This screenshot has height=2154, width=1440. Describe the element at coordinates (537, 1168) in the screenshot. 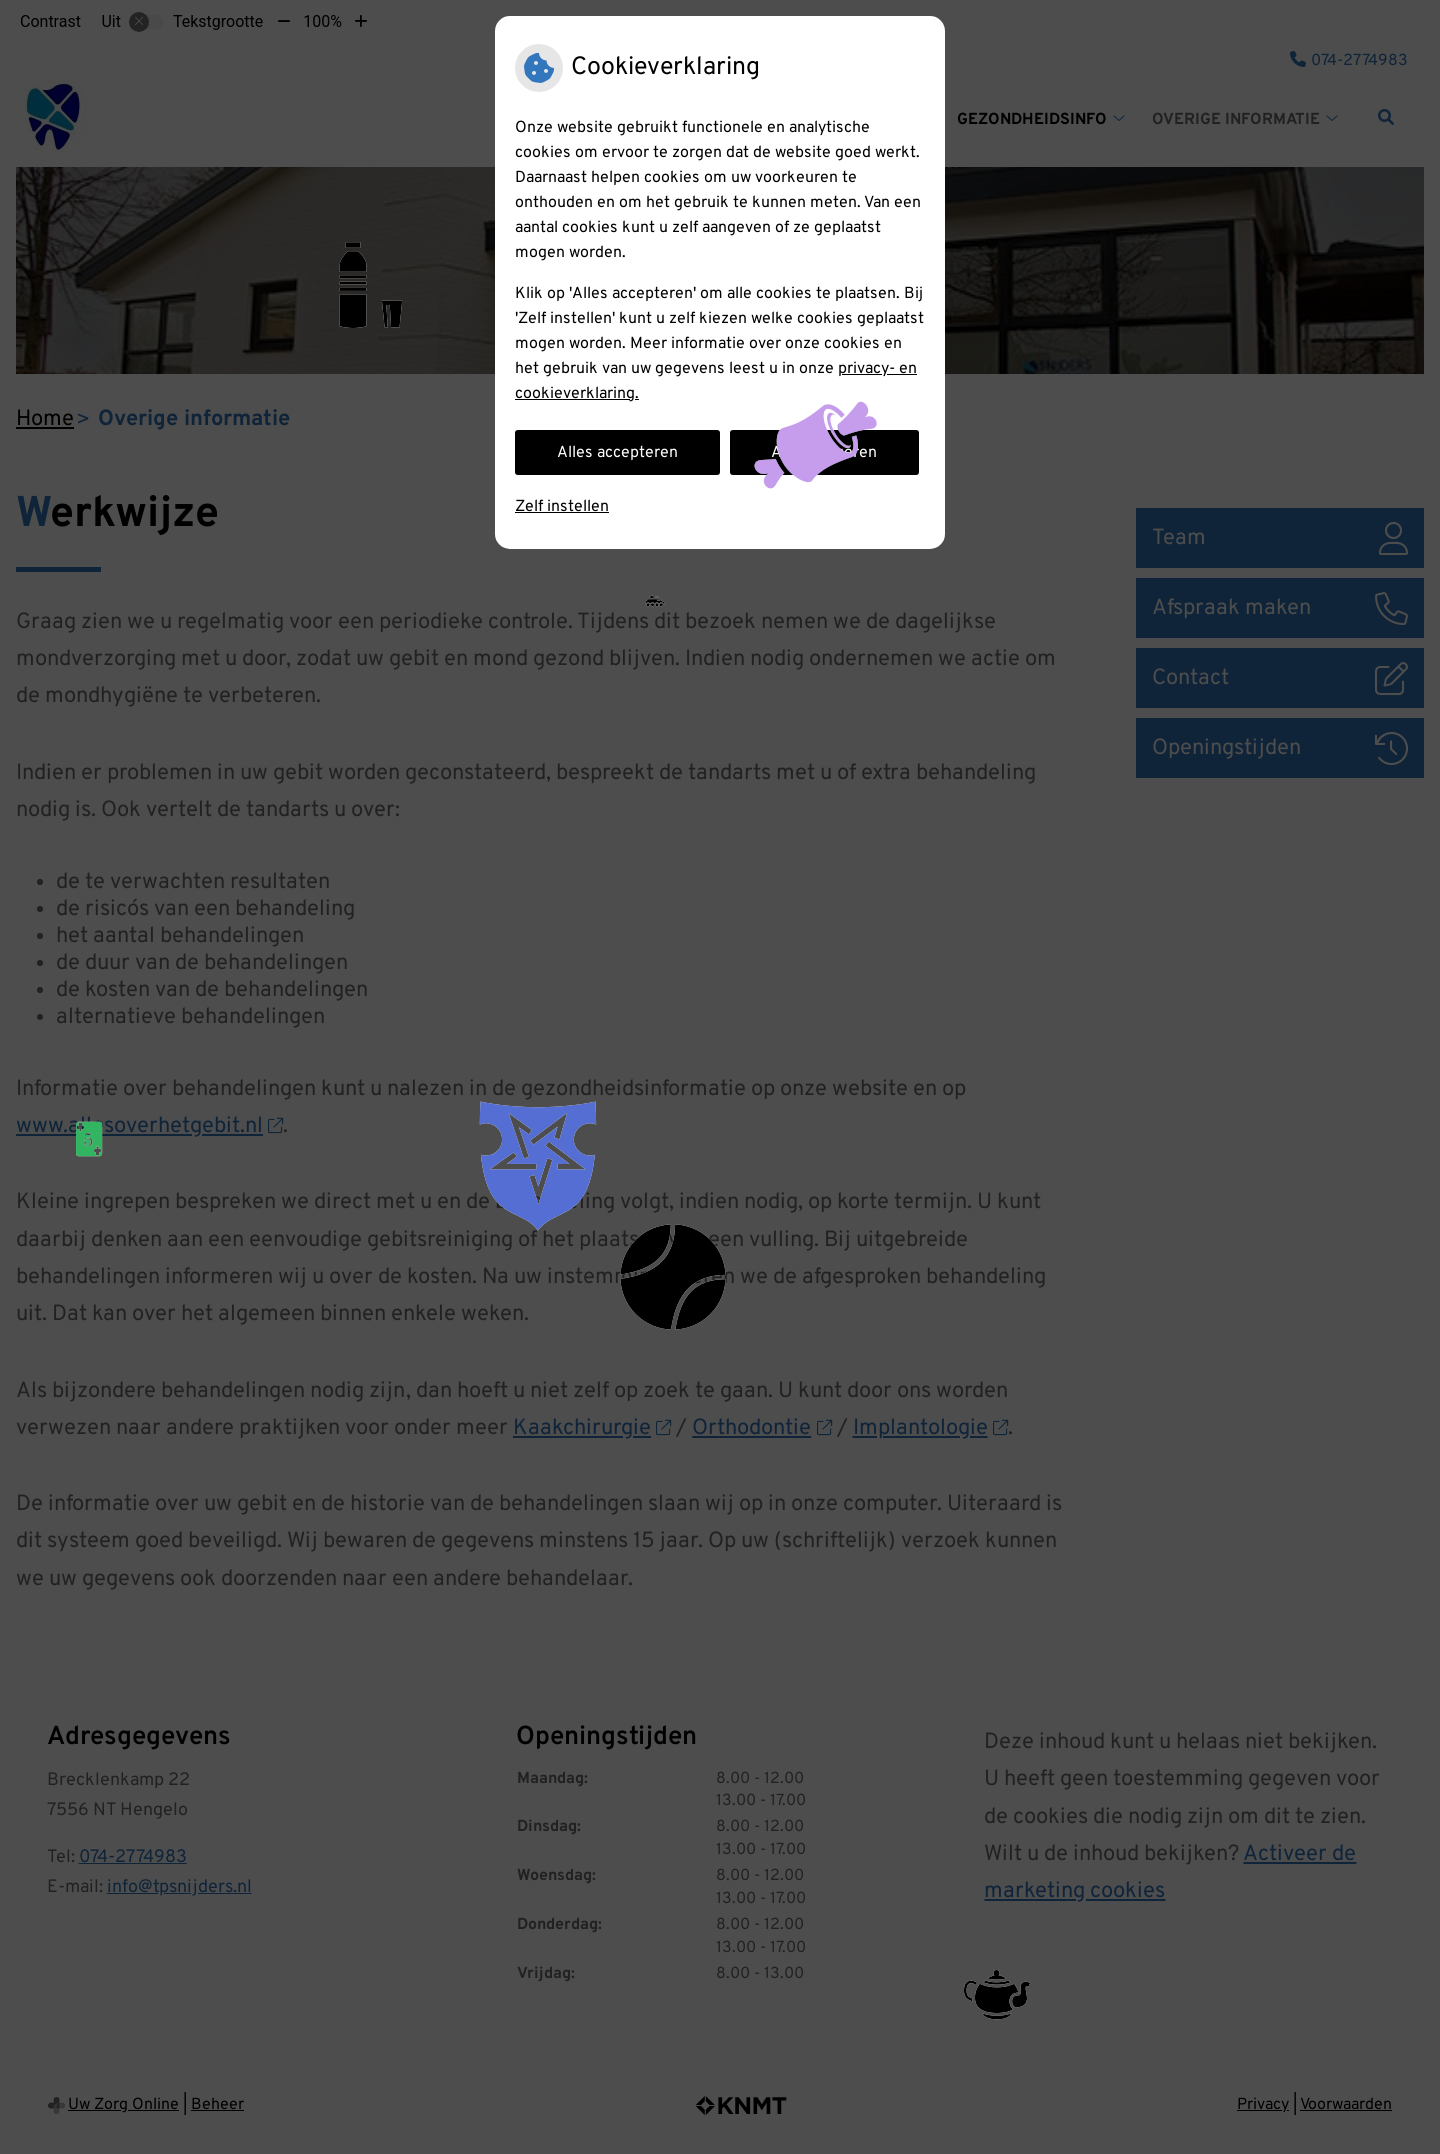

I see `activate magical defense or shield ability` at that location.